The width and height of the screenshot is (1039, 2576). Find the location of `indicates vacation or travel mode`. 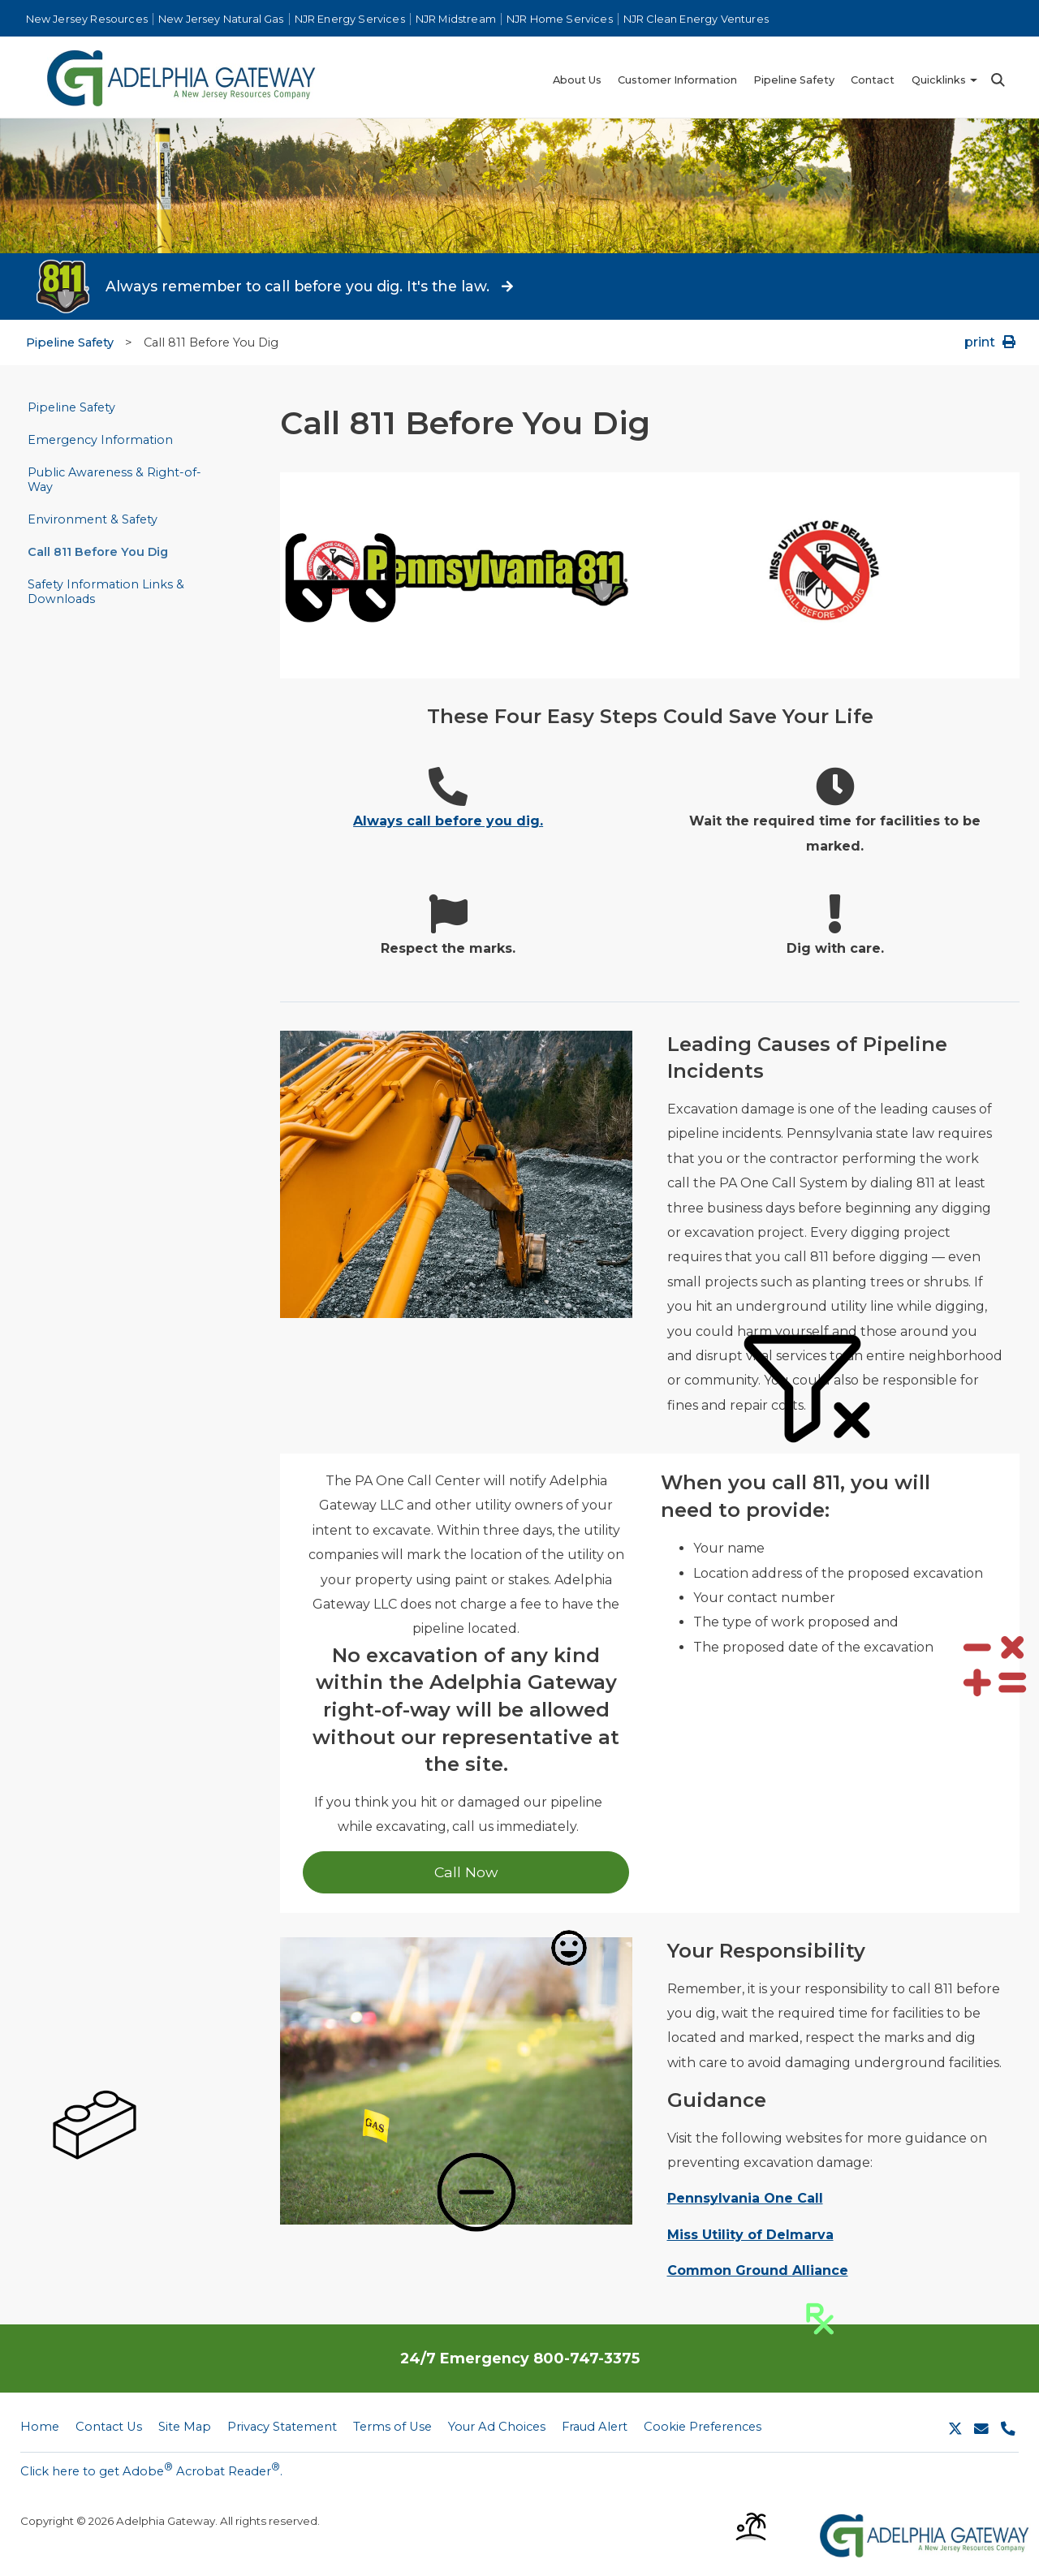

indicates vacation or travel mode is located at coordinates (751, 2526).